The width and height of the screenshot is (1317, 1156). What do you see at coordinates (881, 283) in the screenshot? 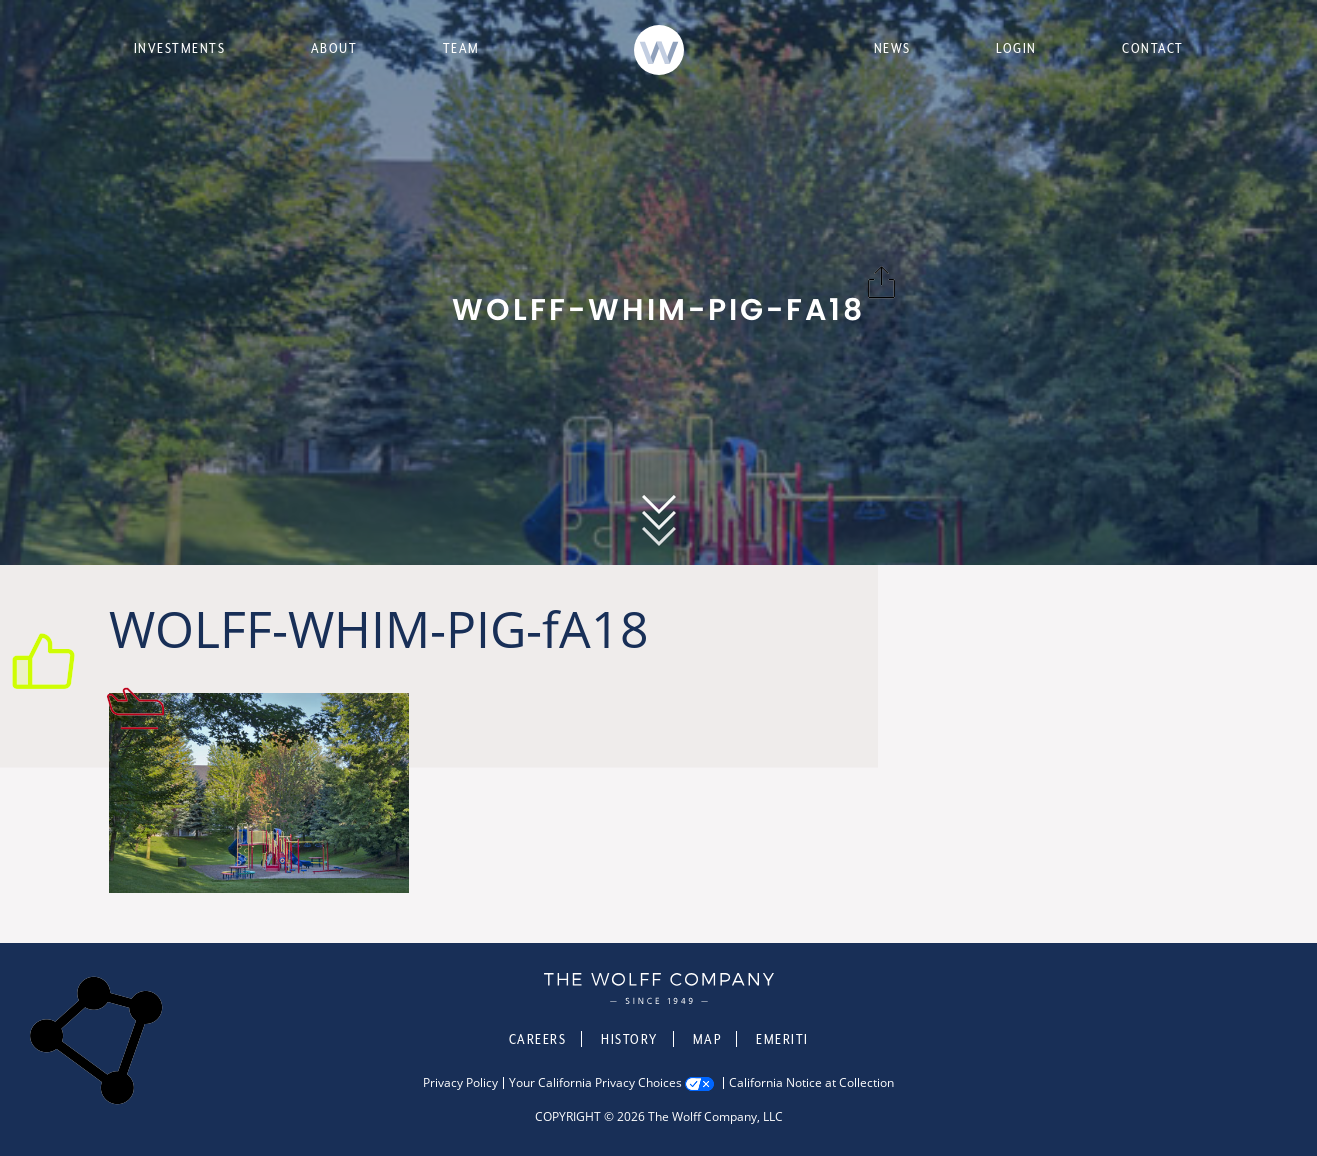
I see `export or share content to another app` at bounding box center [881, 283].